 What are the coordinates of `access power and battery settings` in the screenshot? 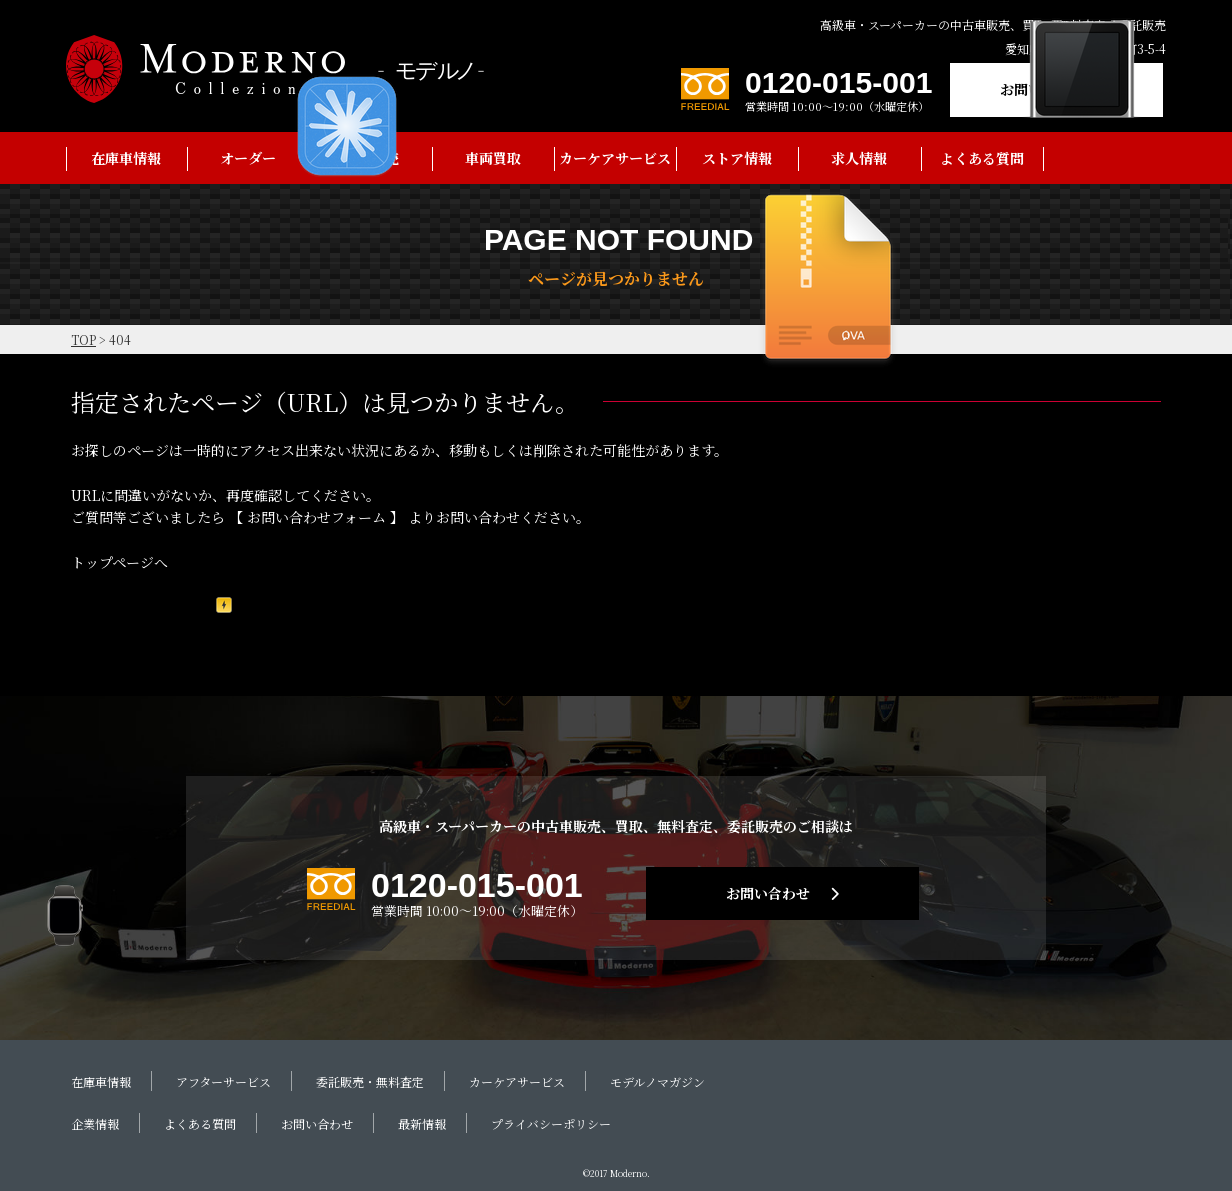 It's located at (224, 605).